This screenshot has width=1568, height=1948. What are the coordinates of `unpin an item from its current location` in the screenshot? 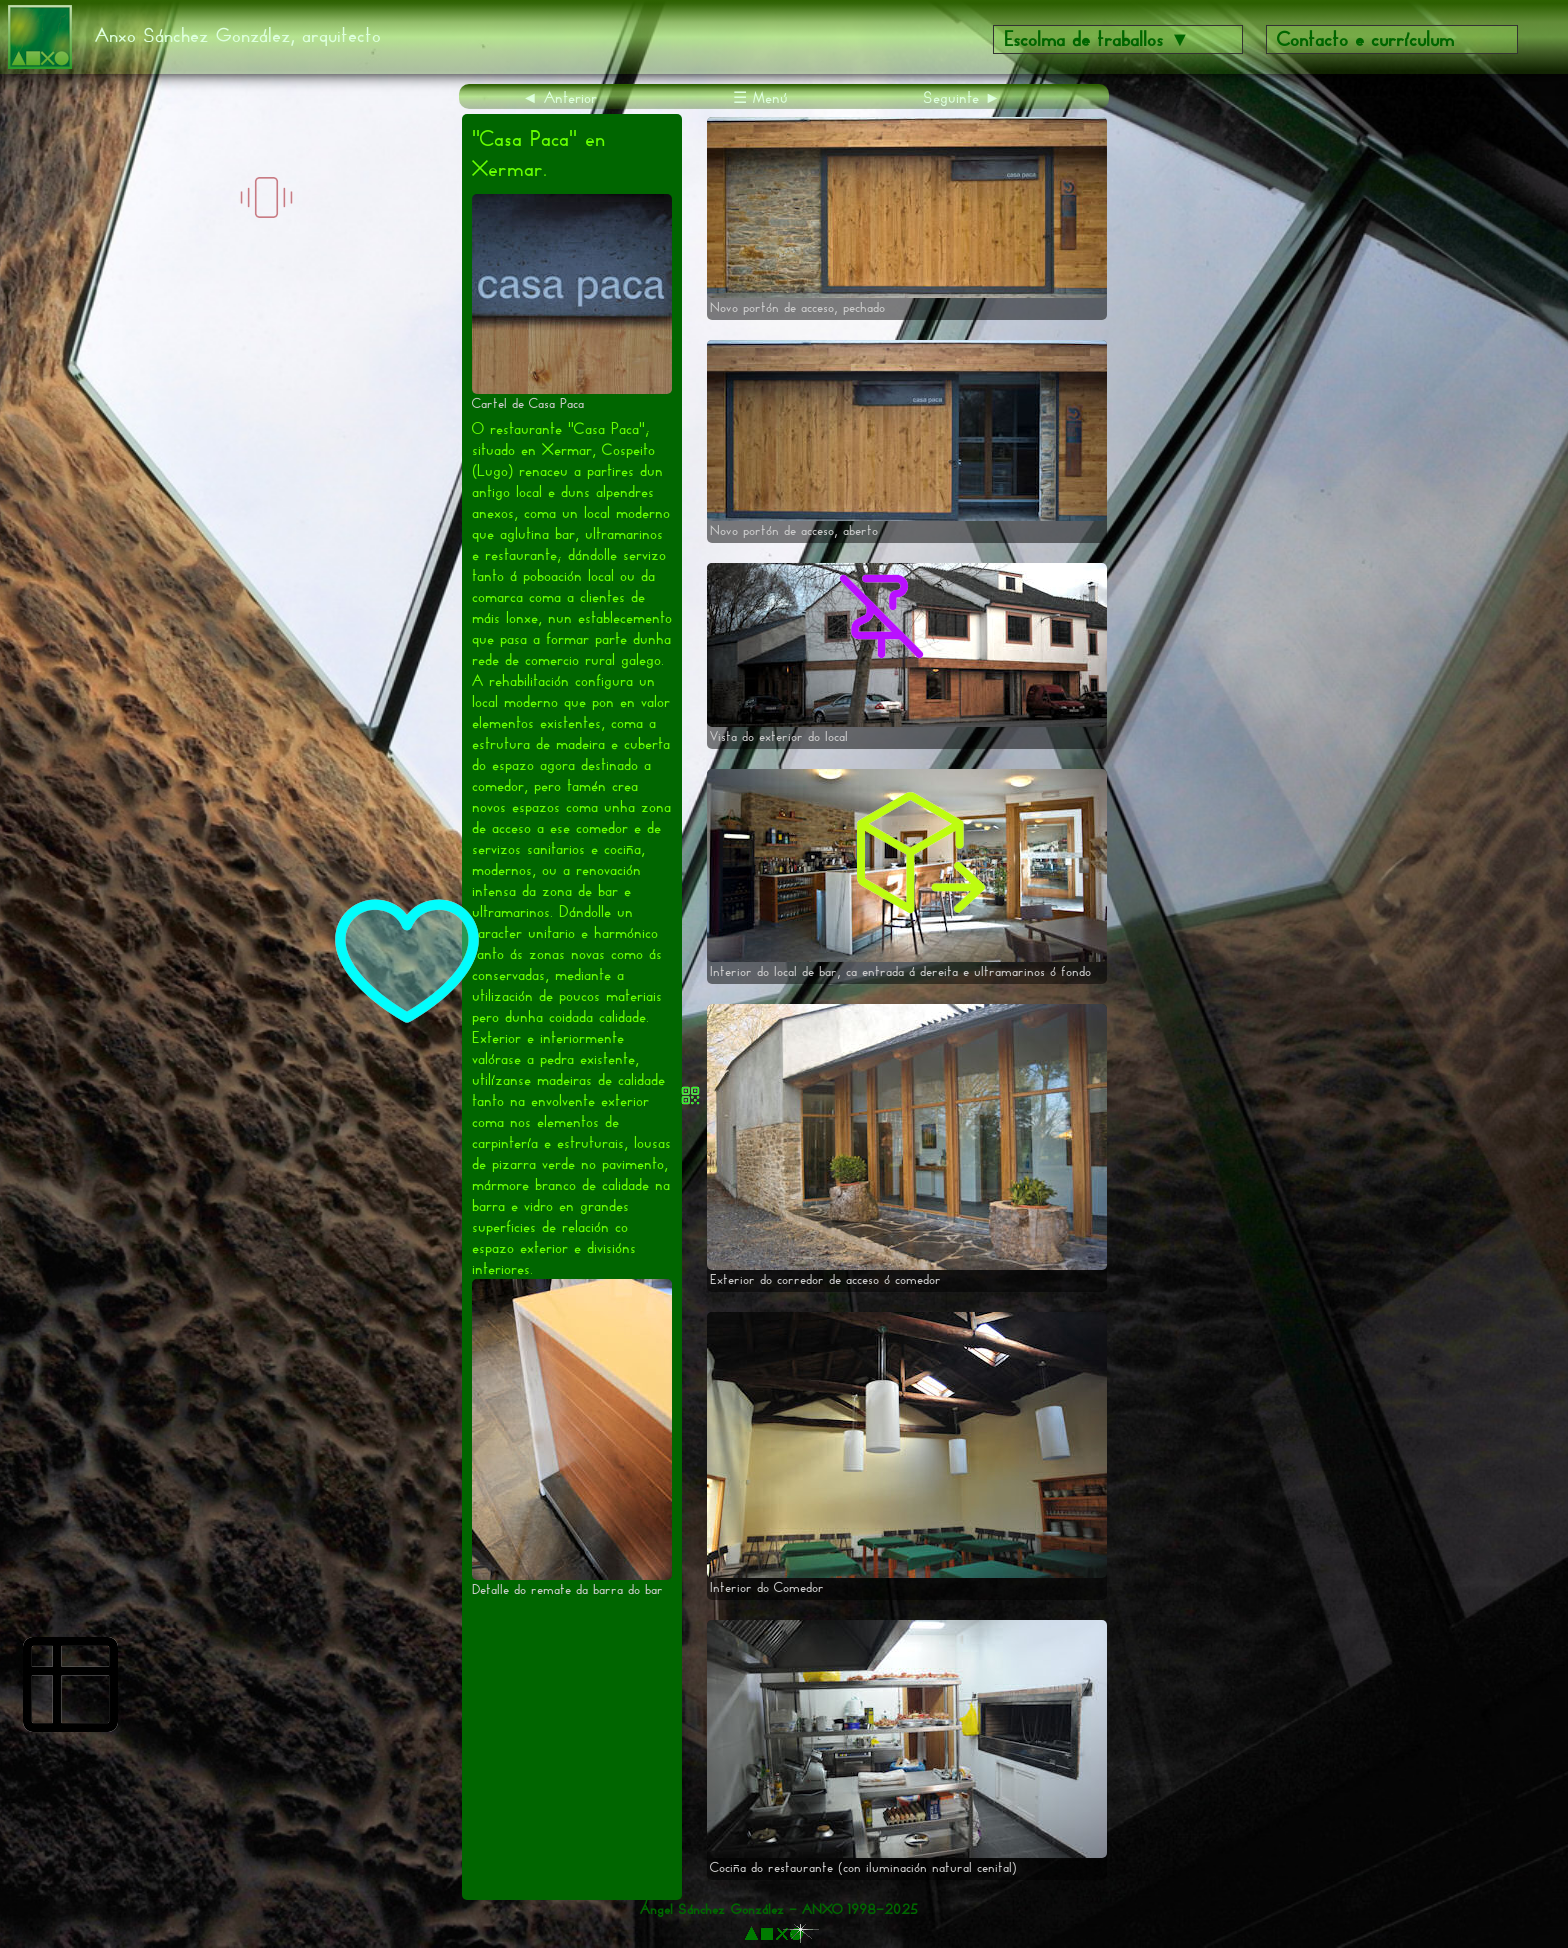 It's located at (881, 616).